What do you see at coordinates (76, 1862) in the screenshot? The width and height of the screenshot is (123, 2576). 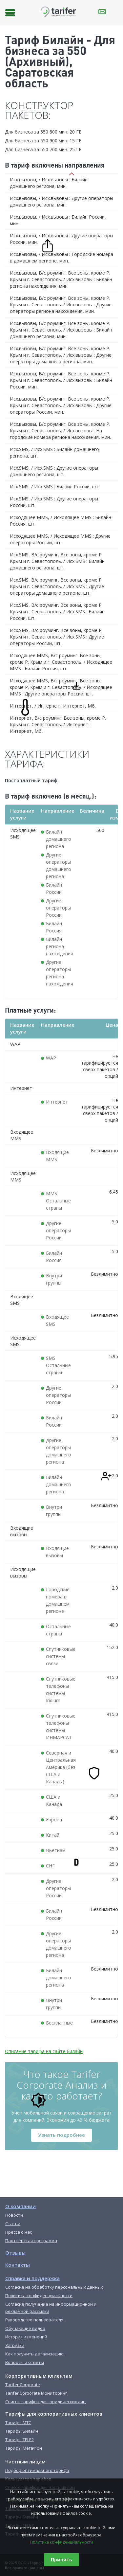 I see `indicates a "D" grade or rating` at bounding box center [76, 1862].